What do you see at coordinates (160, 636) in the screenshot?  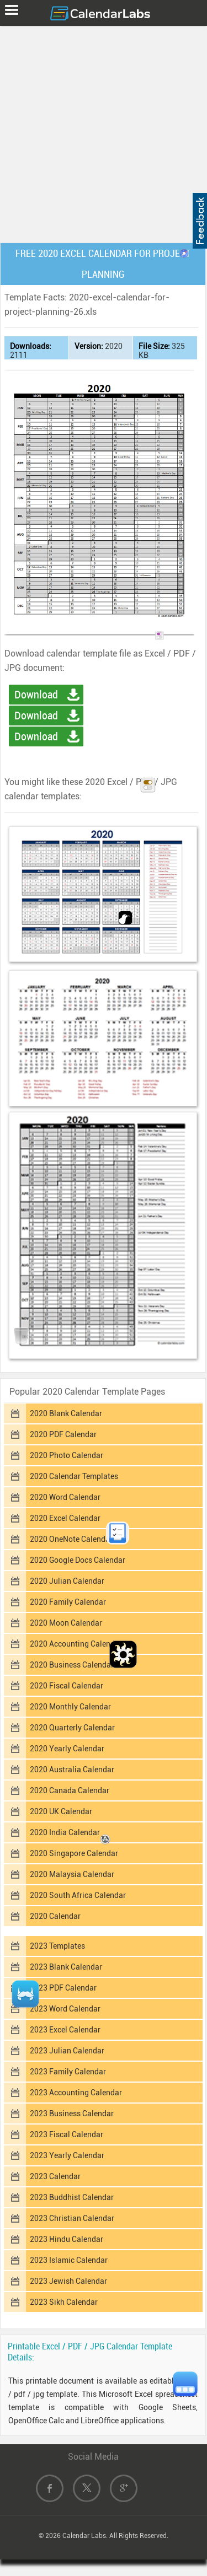 I see `open gnome tweaks to customize desktop settings` at bounding box center [160, 636].